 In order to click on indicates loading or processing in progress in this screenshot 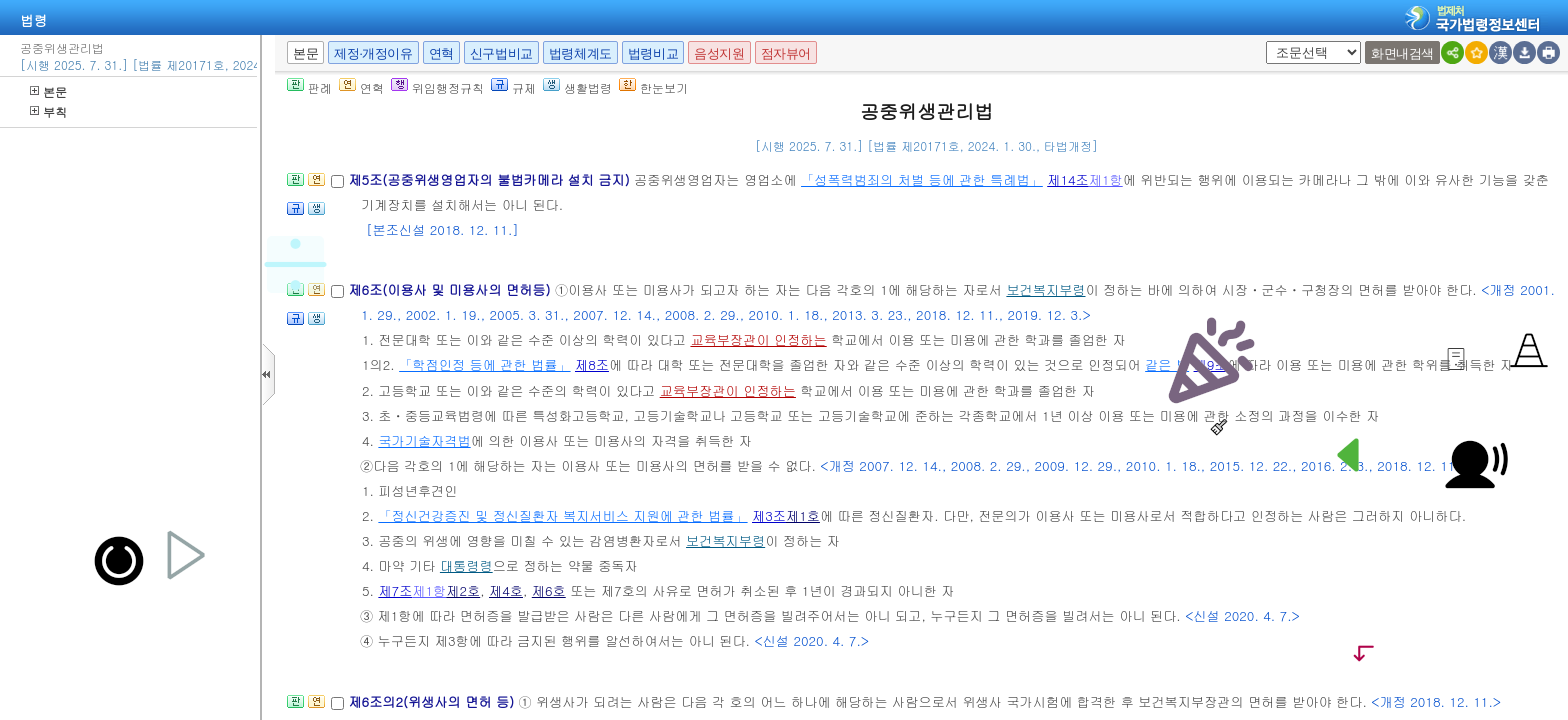, I will do `click(119, 561)`.